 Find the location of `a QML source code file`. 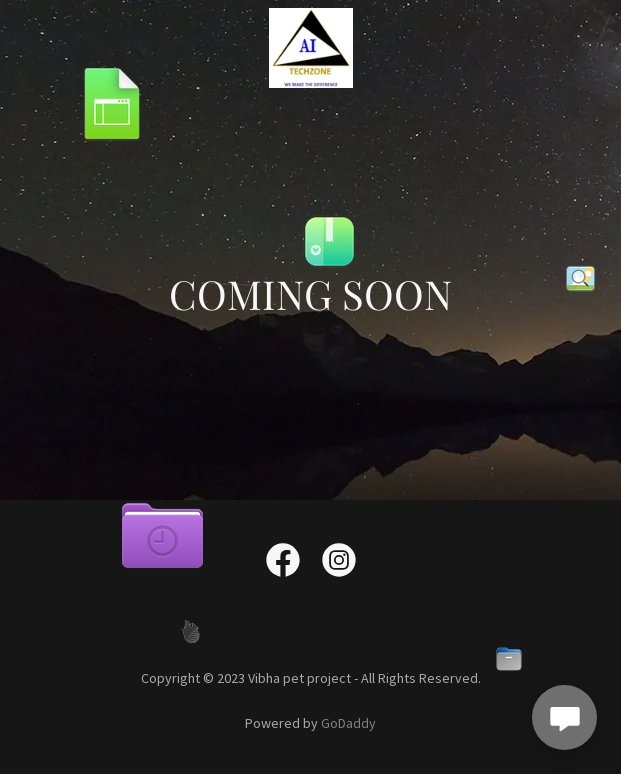

a QML source code file is located at coordinates (112, 105).